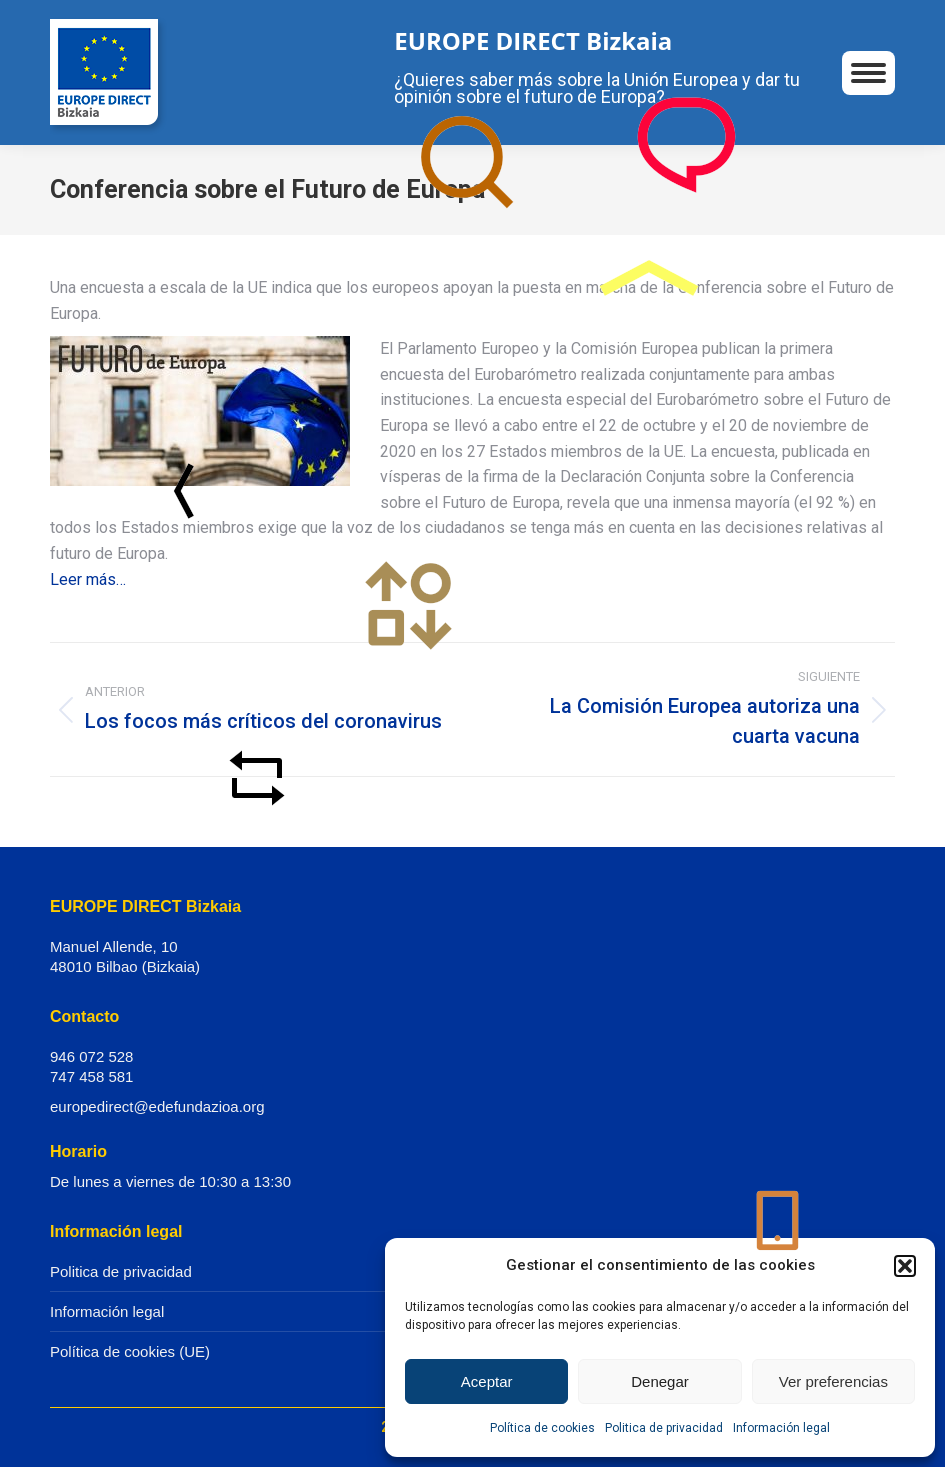 The image size is (945, 1467). I want to click on swap or exchange items, so click(408, 605).